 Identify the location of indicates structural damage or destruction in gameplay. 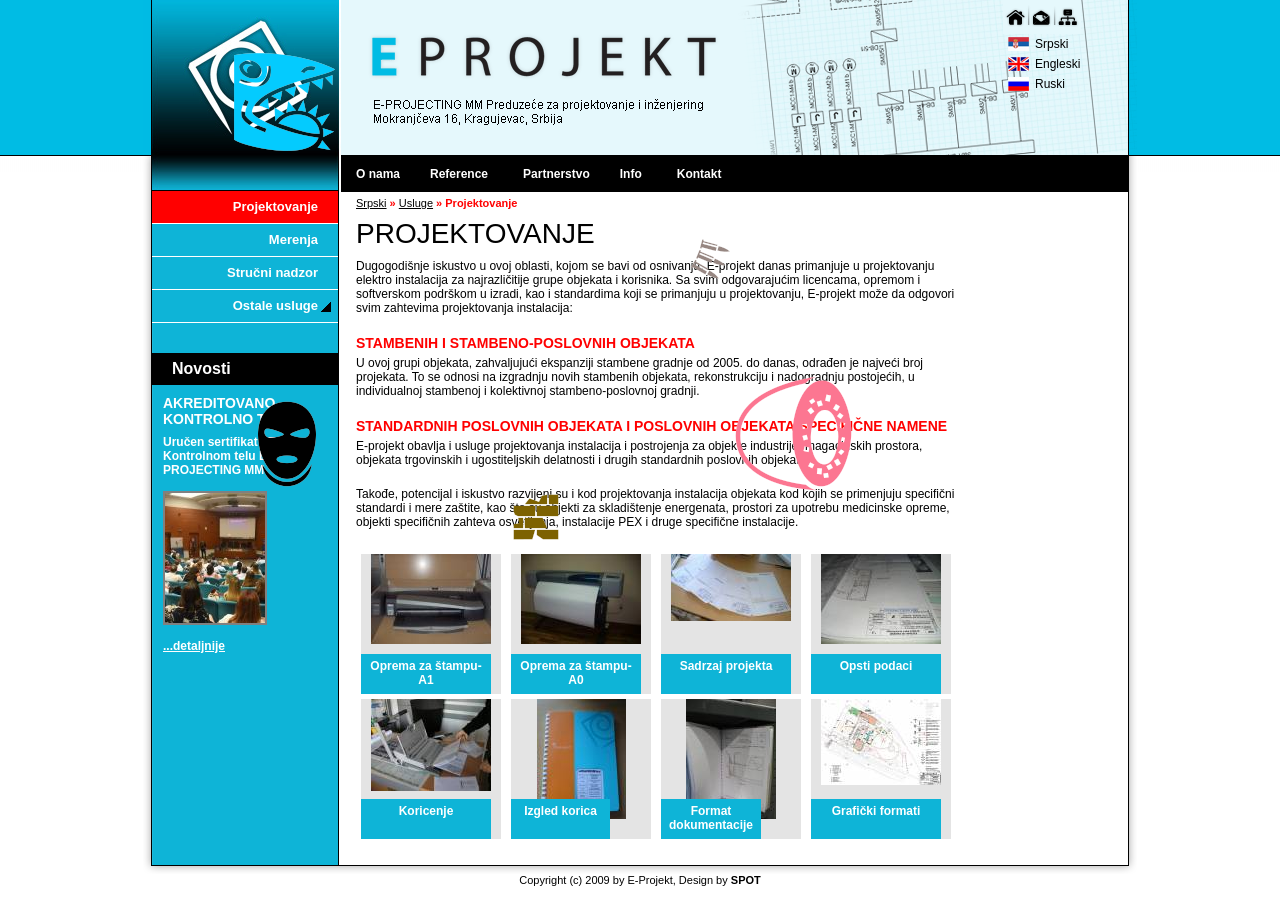
(536, 517).